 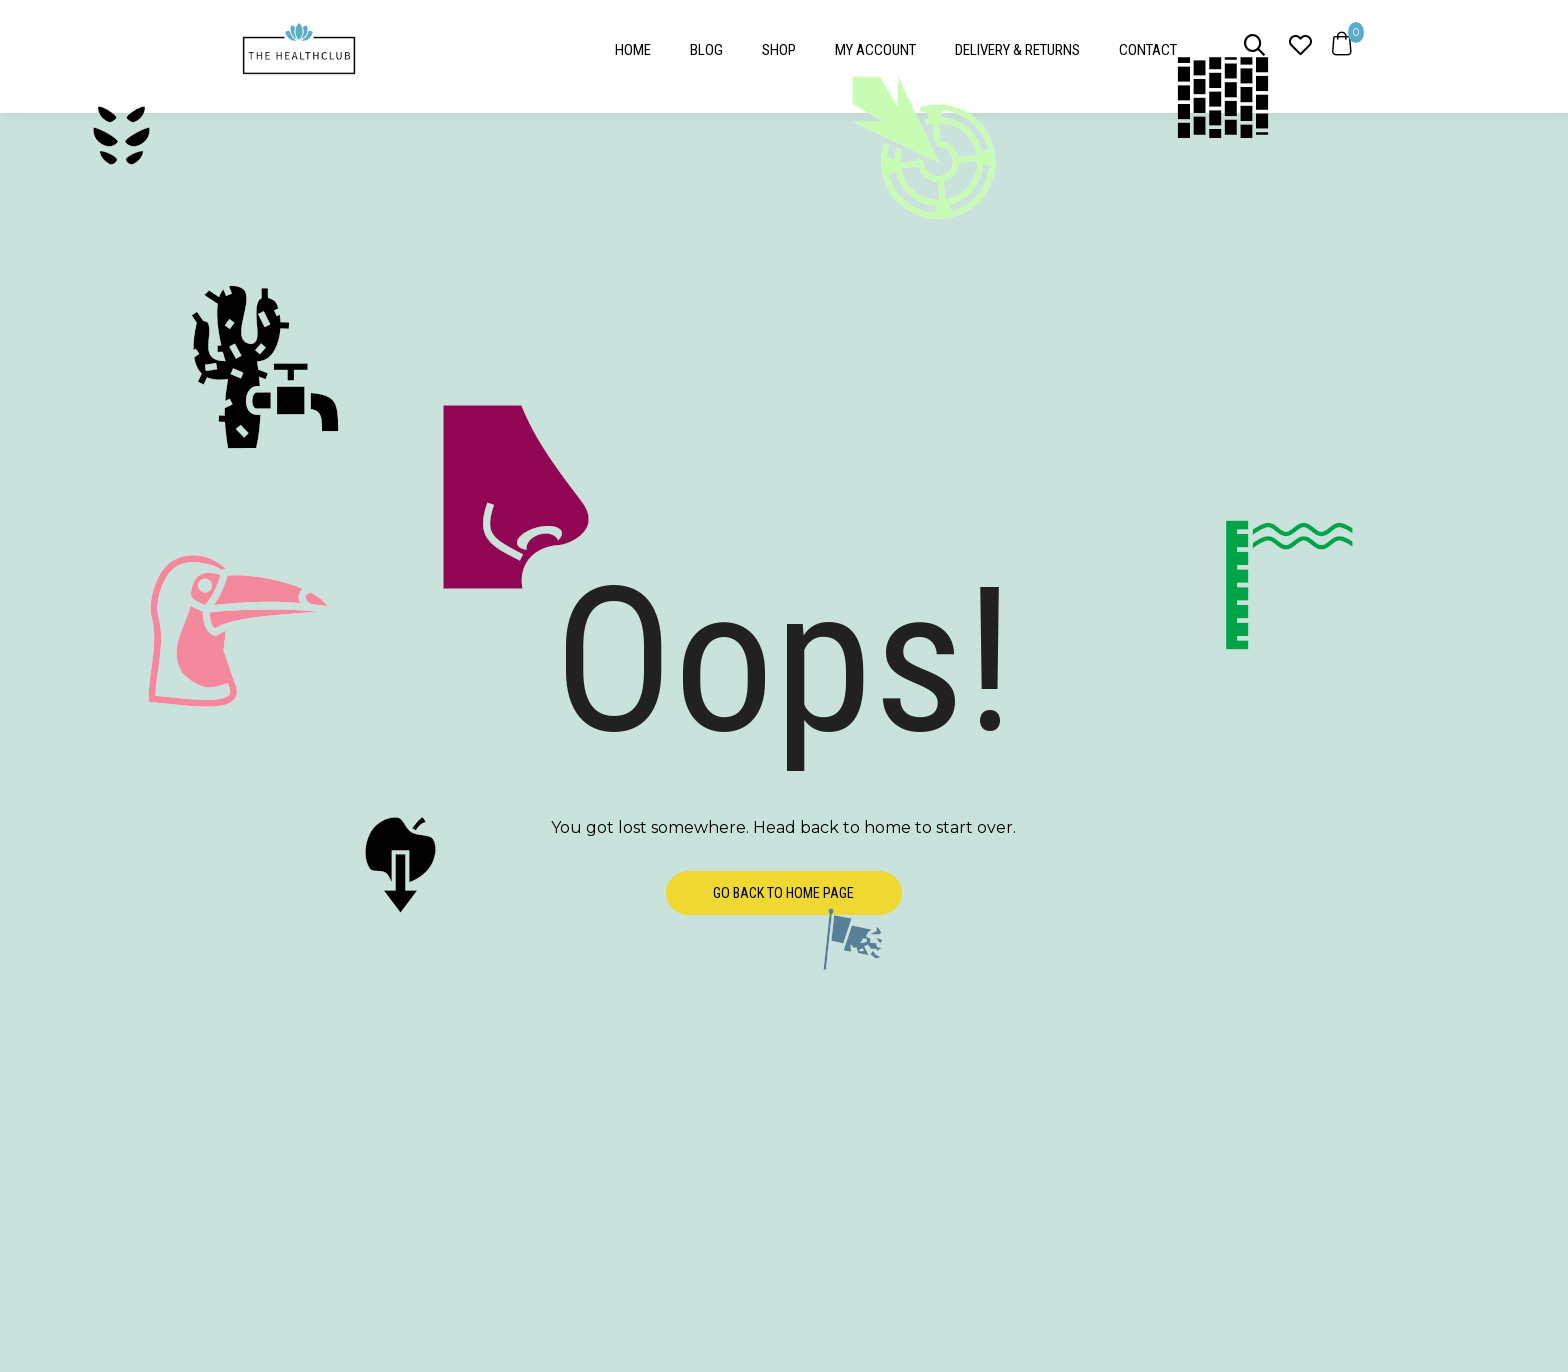 What do you see at coordinates (535, 497) in the screenshot?
I see `access scent or fragrance settings` at bounding box center [535, 497].